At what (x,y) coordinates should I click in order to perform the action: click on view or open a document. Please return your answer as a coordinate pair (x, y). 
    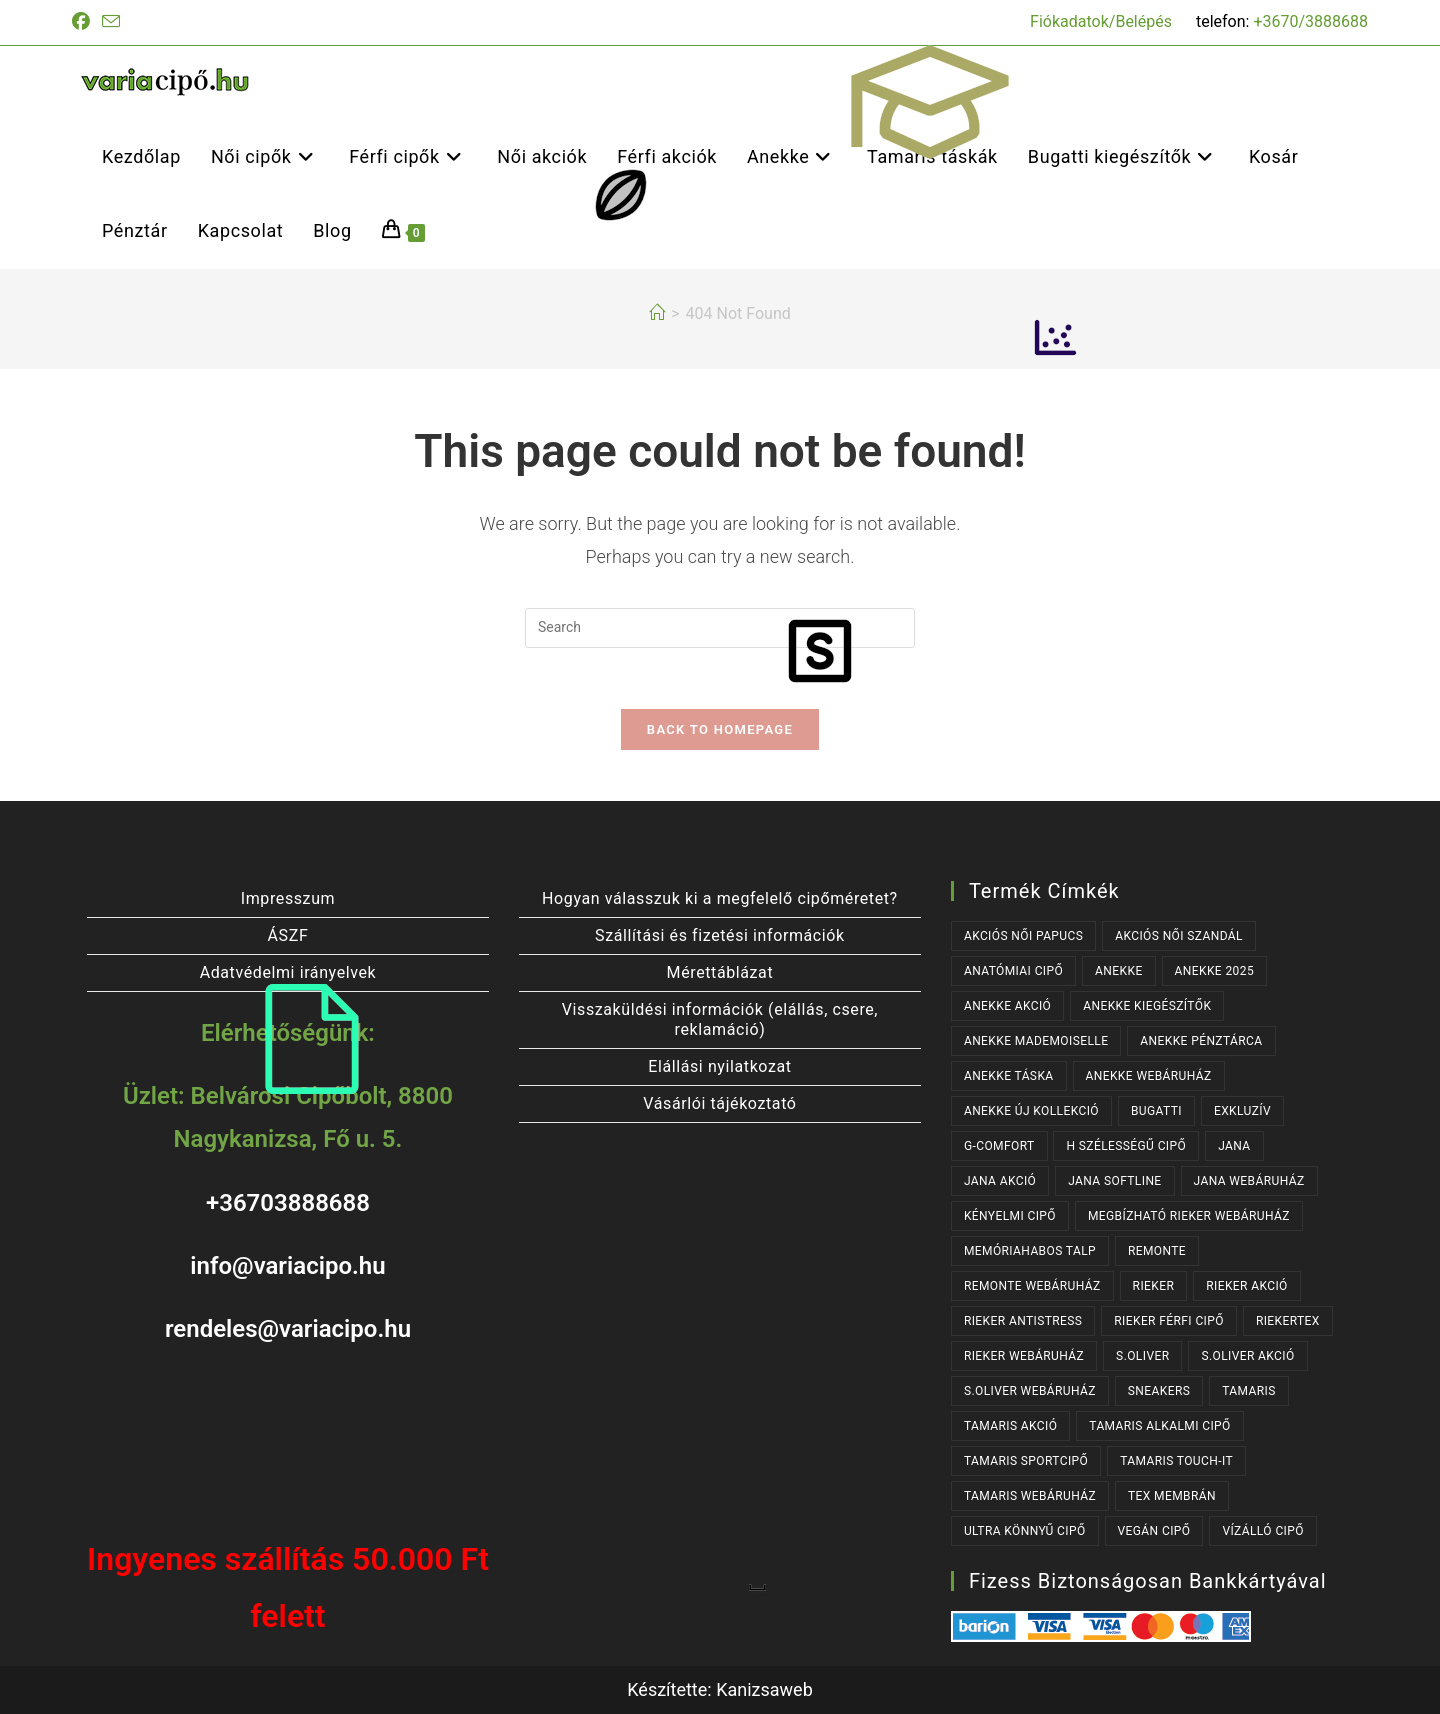
    Looking at the image, I should click on (312, 1039).